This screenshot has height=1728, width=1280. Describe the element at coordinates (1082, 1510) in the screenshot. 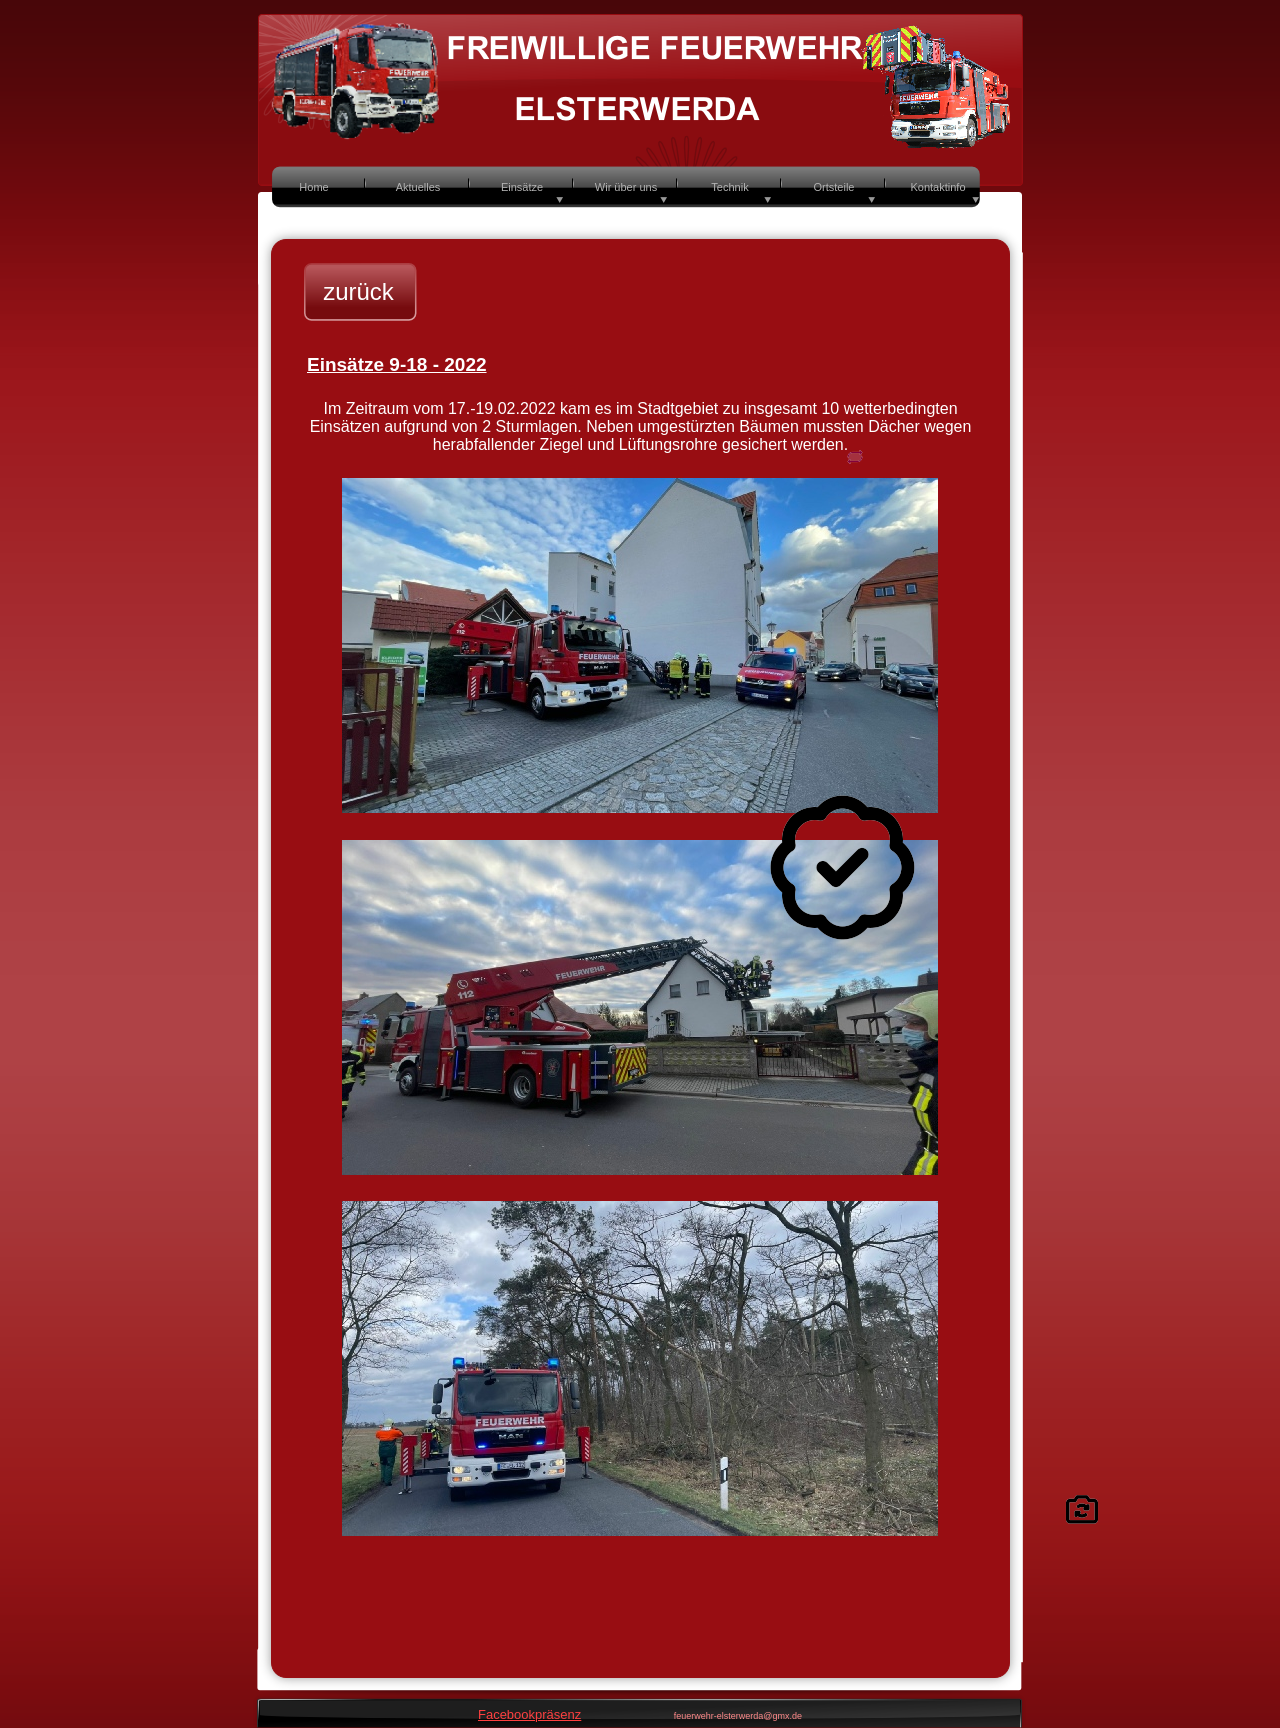

I see `switch between front and rear camera` at that location.